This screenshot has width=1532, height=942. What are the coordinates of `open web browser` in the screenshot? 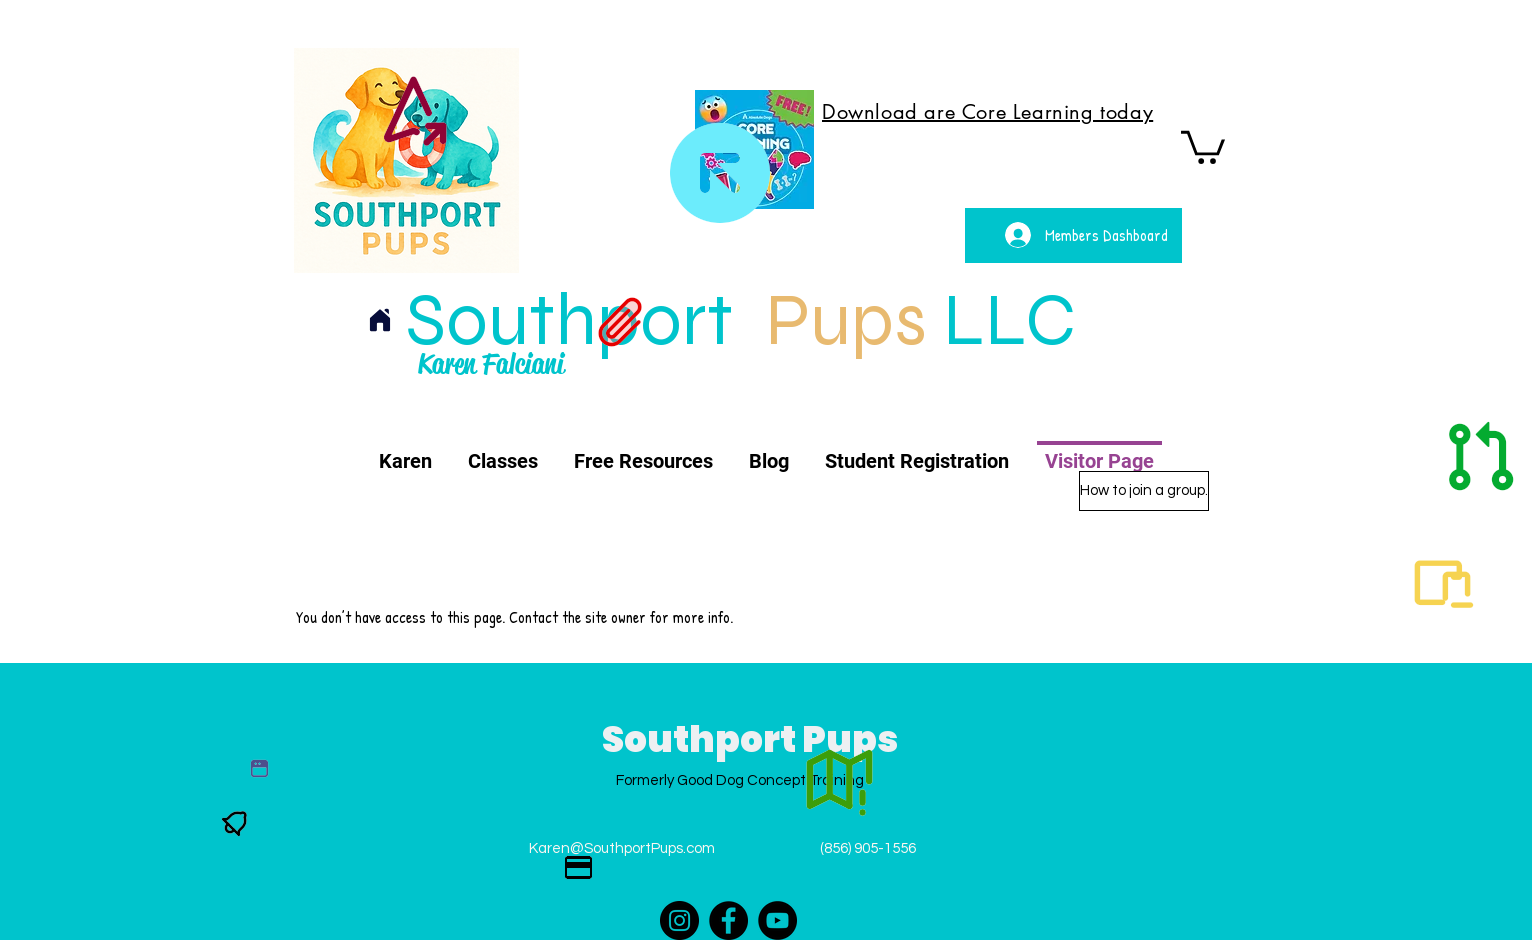 It's located at (259, 768).